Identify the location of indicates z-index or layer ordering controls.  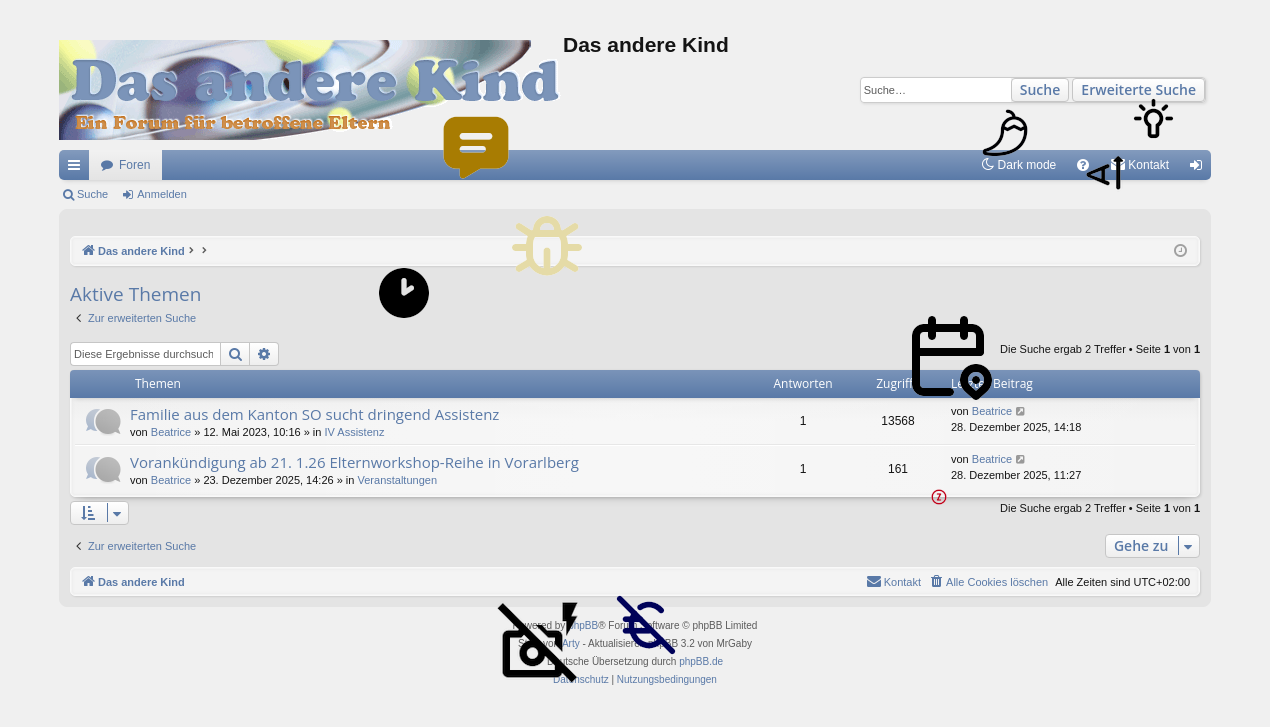
(939, 497).